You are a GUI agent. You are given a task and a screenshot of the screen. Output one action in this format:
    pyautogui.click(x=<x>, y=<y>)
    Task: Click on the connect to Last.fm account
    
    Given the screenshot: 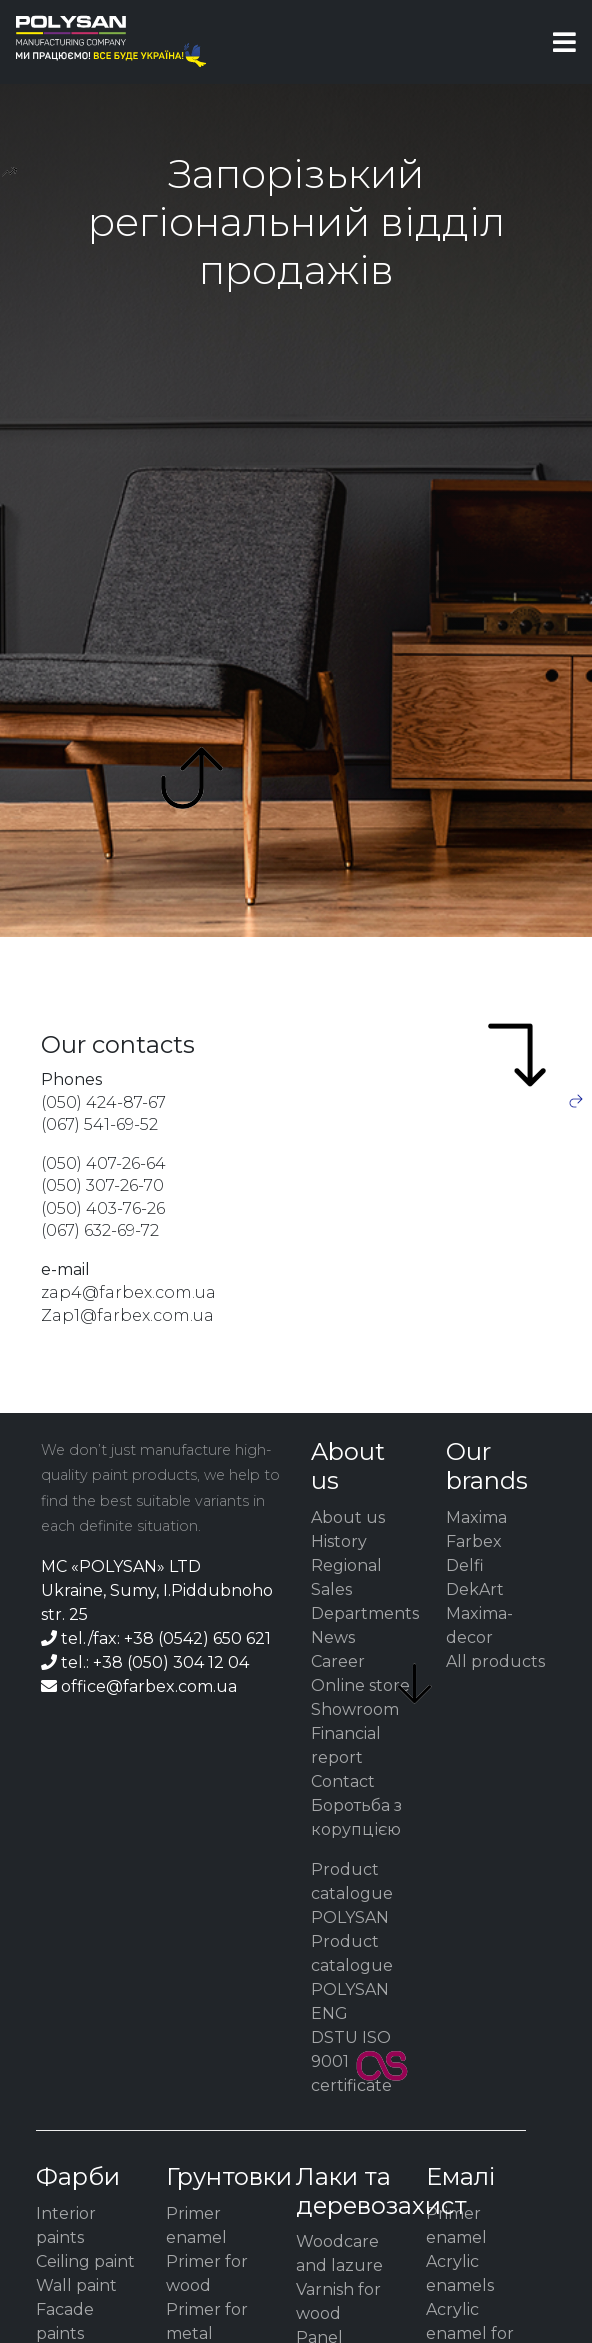 What is the action you would take?
    pyautogui.click(x=382, y=2065)
    